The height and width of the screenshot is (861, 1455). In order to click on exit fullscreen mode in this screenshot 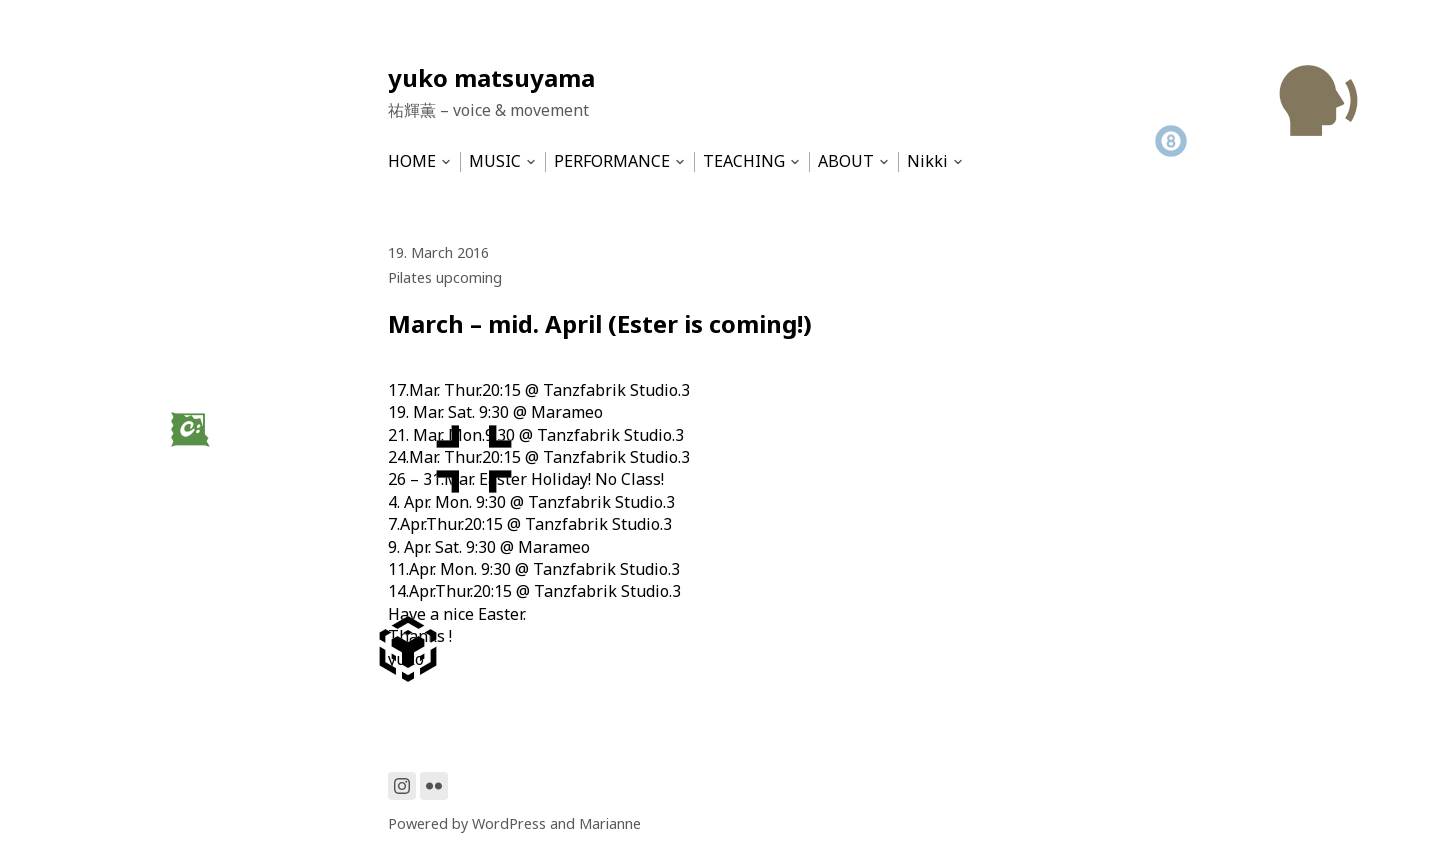, I will do `click(474, 459)`.